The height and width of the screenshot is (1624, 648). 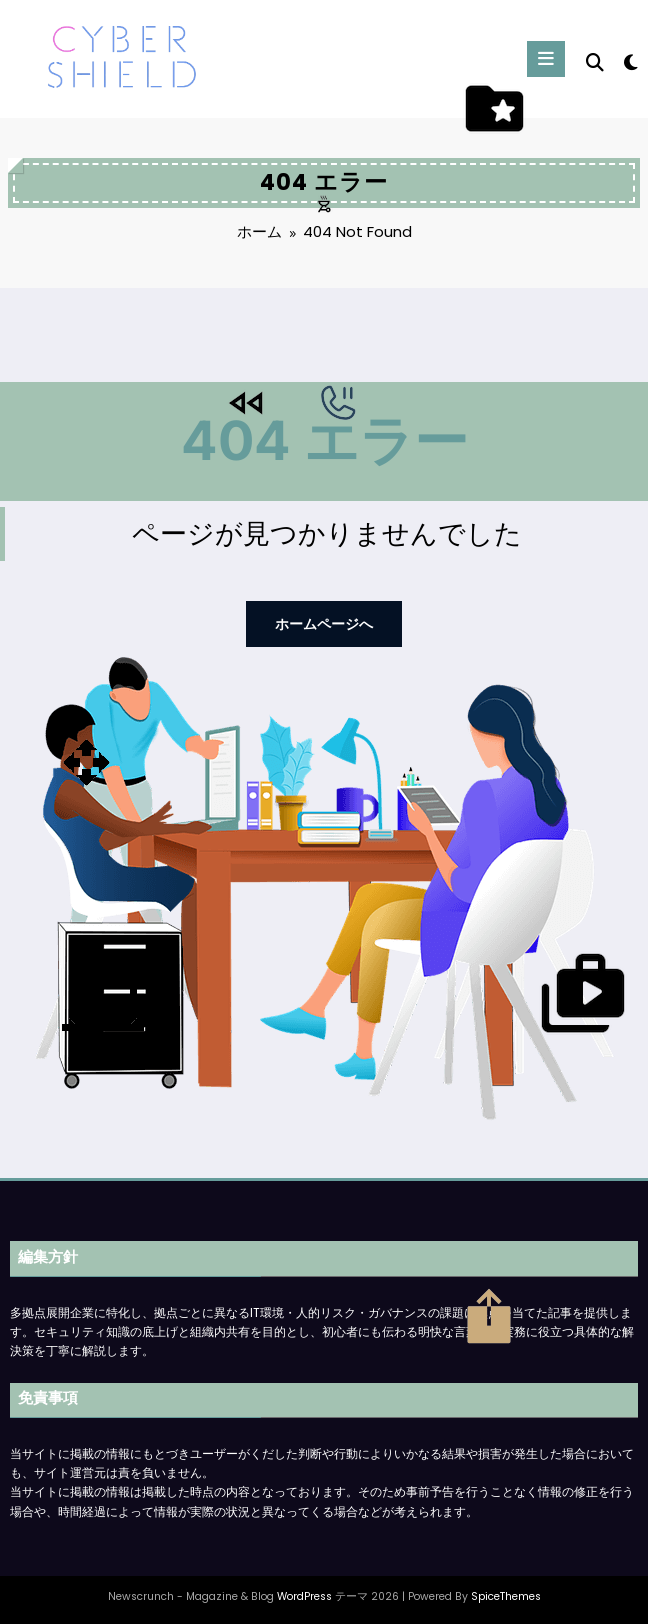 I want to click on access your favorites folder, so click(x=494, y=108).